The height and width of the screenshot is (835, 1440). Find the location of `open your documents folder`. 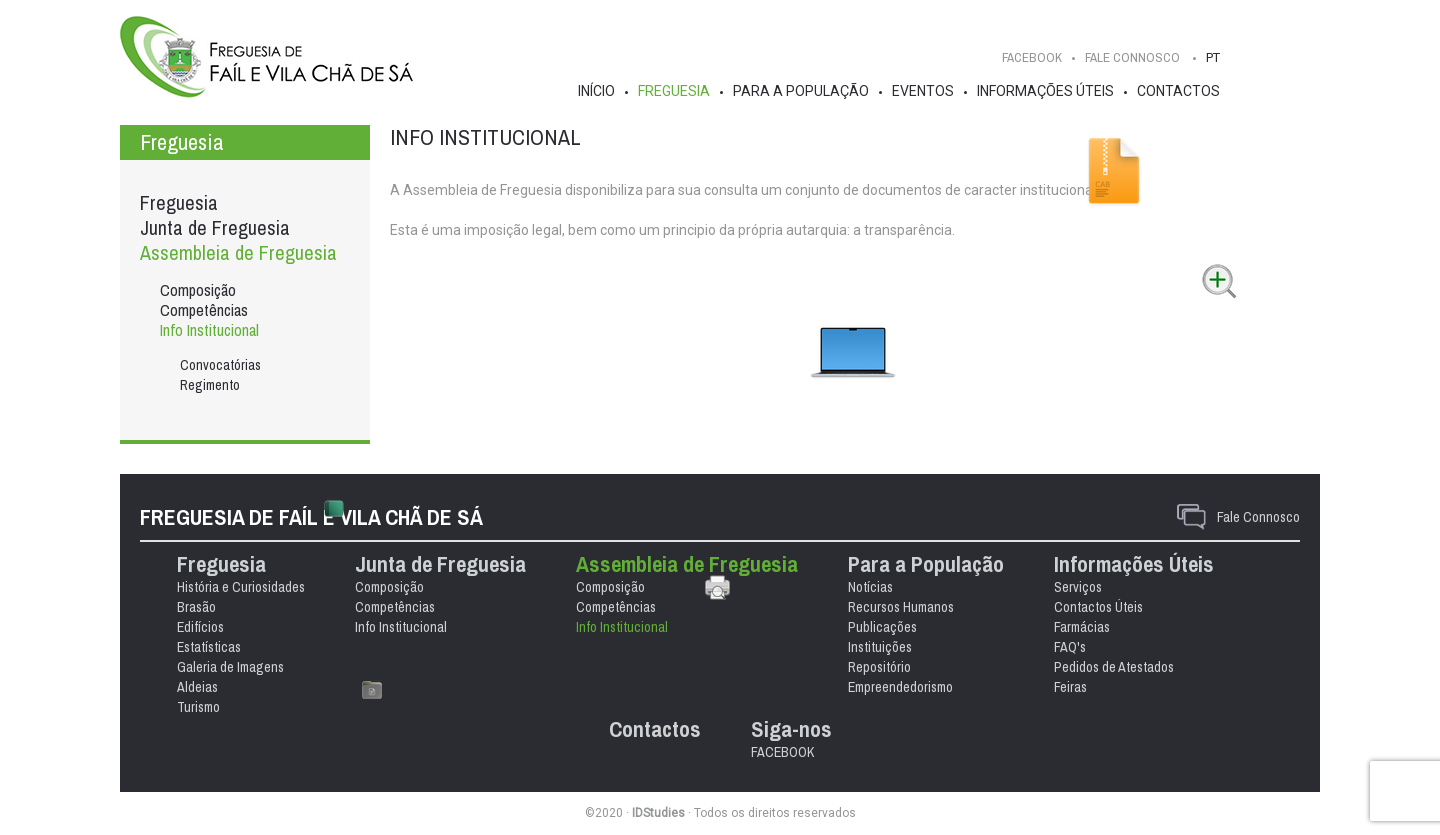

open your documents folder is located at coordinates (372, 690).